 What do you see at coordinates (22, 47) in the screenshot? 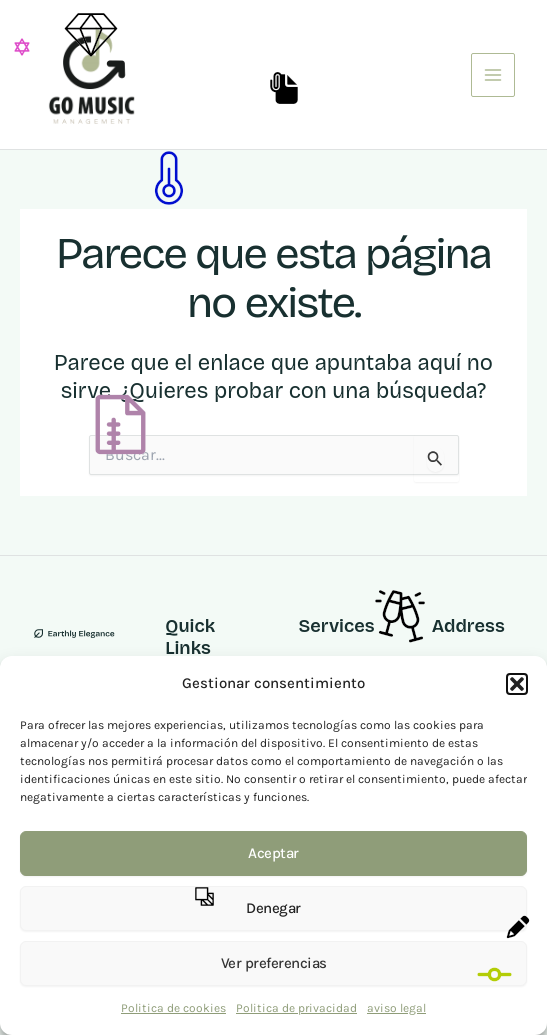
I see `indicates jewish religious content or services` at bounding box center [22, 47].